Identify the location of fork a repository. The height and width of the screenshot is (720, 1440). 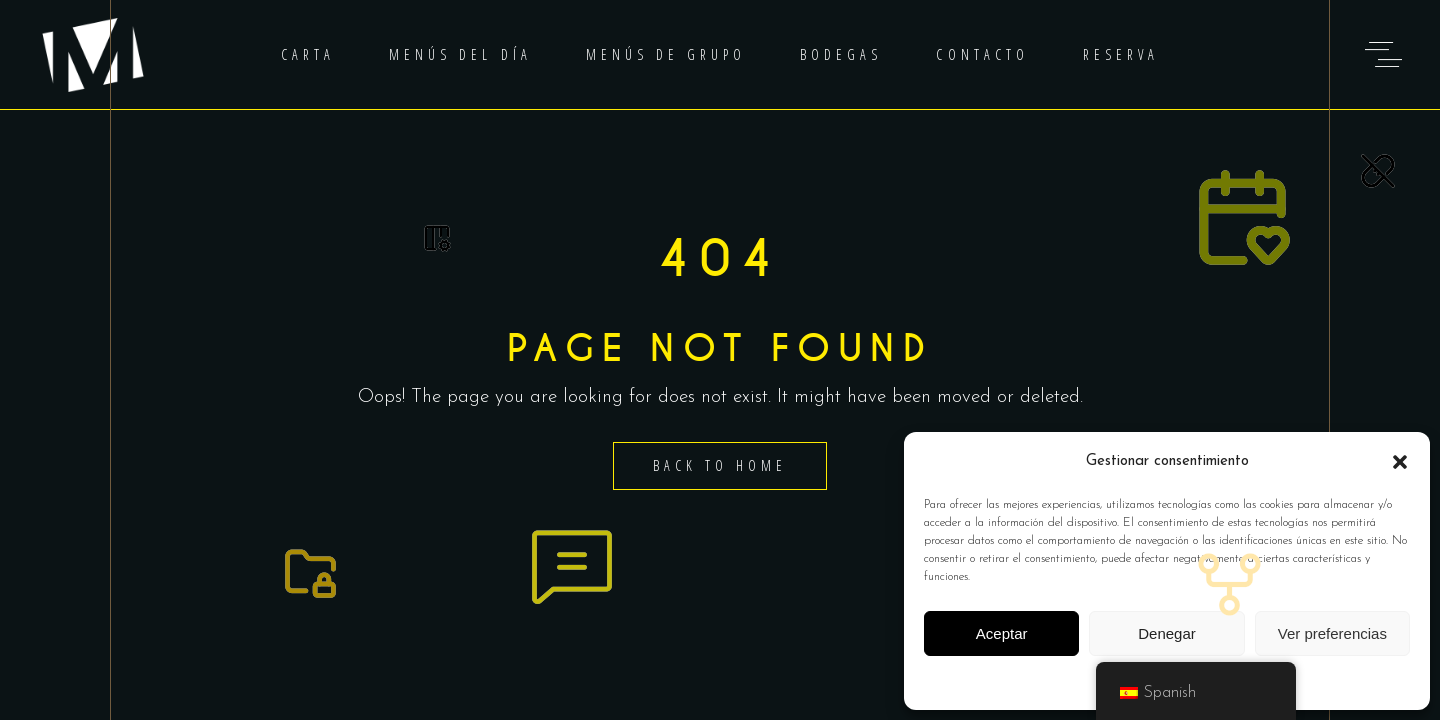
(1229, 584).